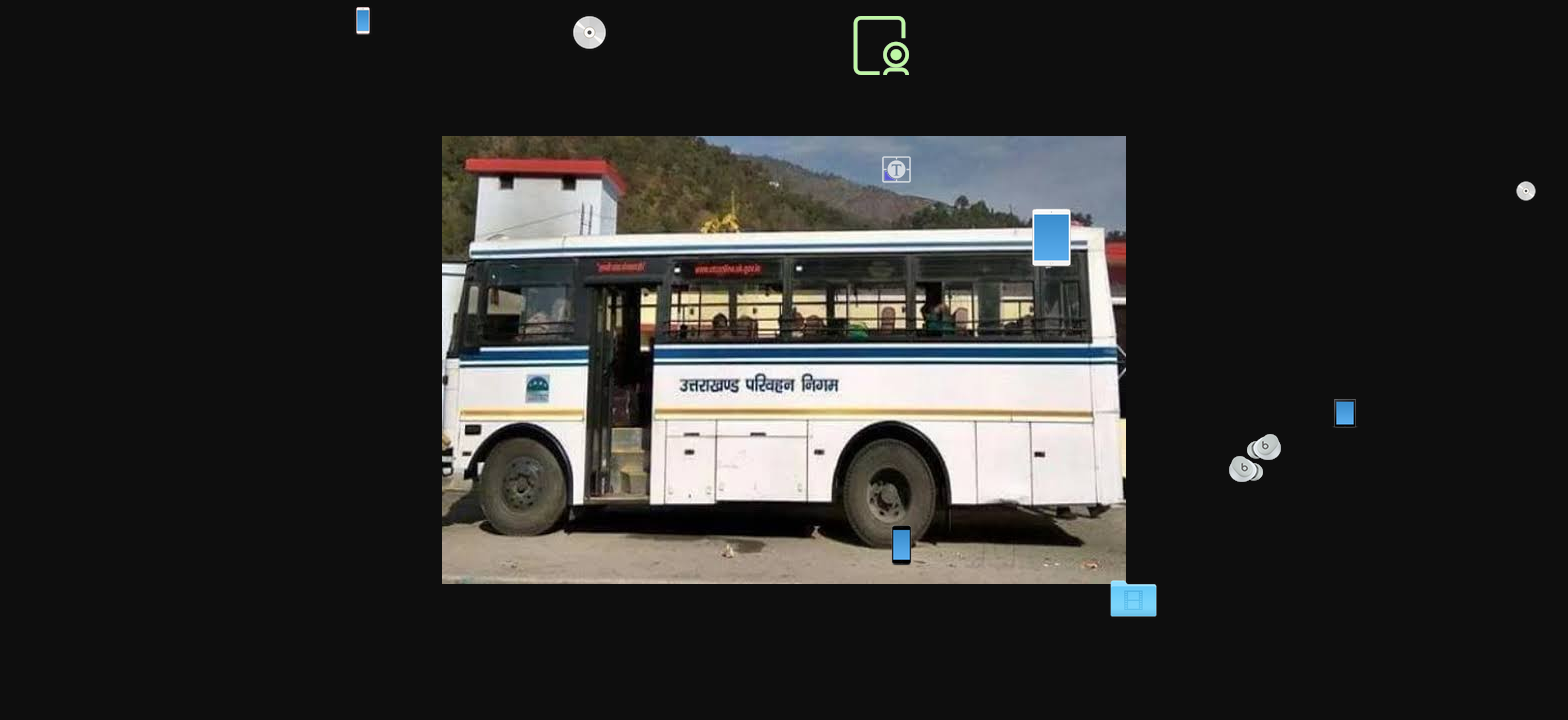  I want to click on access text generator tools in iMovie, so click(896, 169).